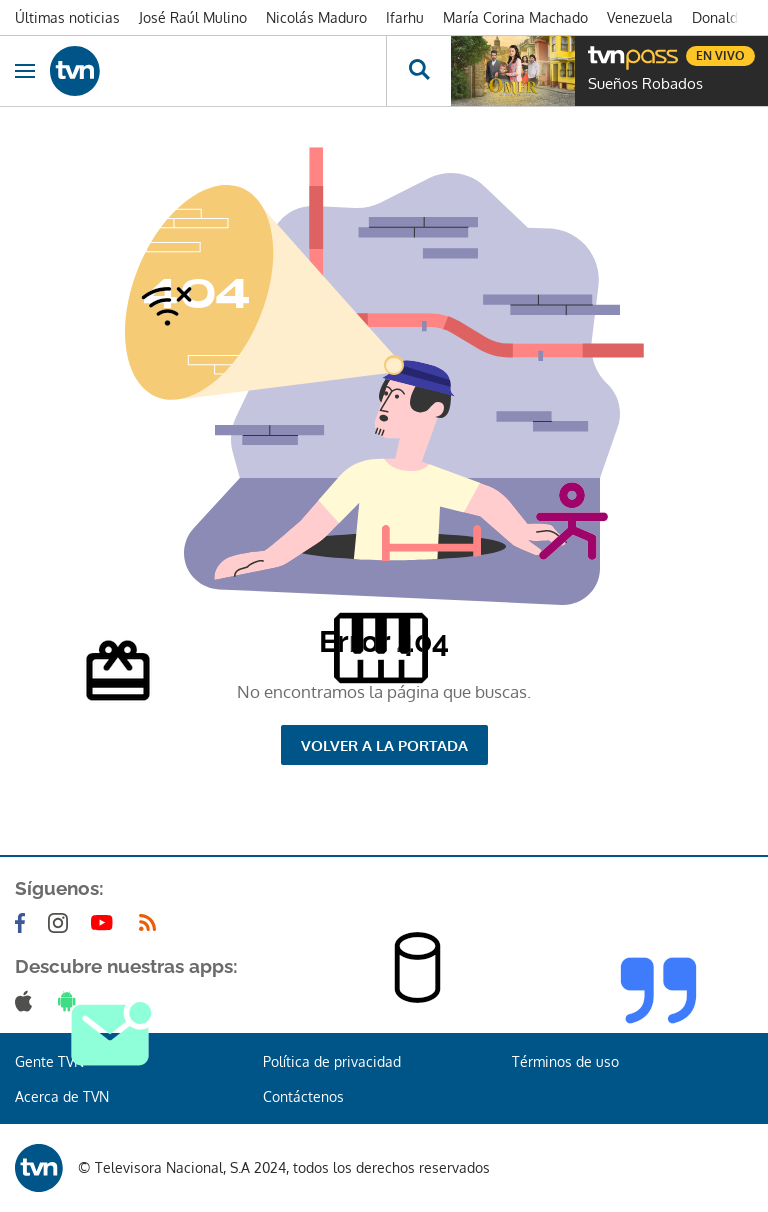 Image resolution: width=768 pixels, height=1212 pixels. Describe the element at coordinates (381, 648) in the screenshot. I see `open piano or keyboard instrument tool` at that location.